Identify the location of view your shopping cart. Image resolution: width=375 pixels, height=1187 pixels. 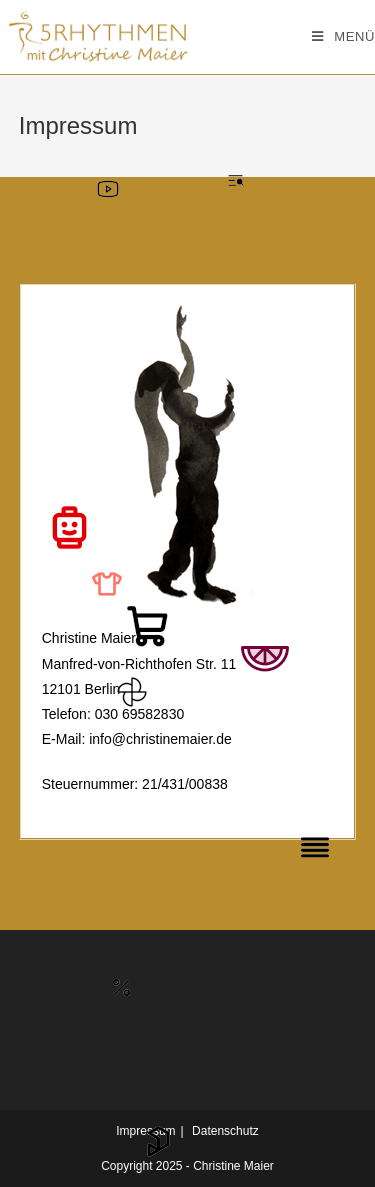
(148, 627).